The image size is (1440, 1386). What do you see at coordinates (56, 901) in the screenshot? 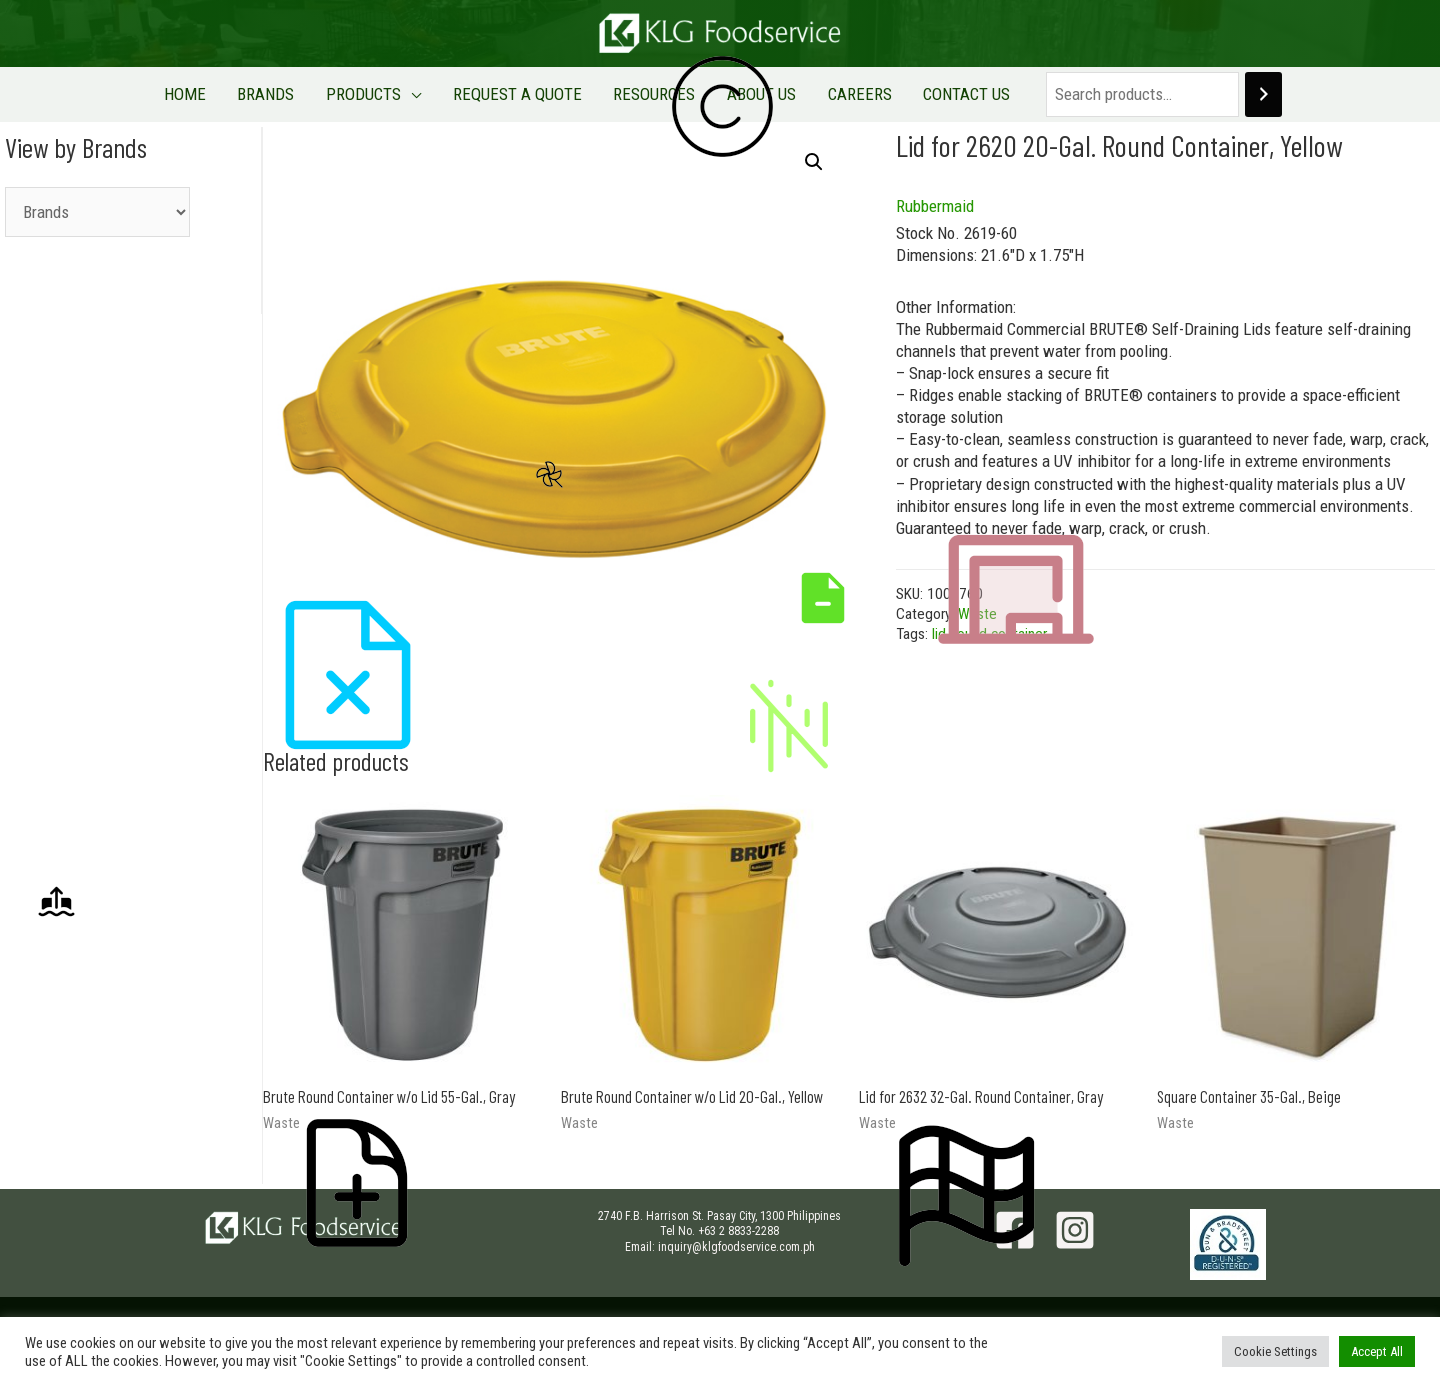
I see `indicates rising water levels or flood warning` at bounding box center [56, 901].